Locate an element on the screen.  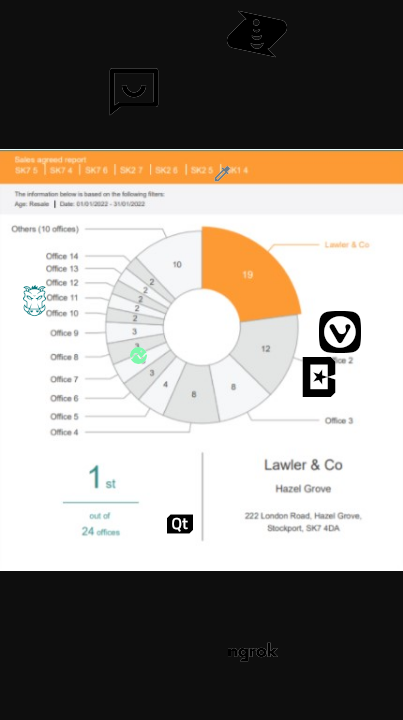
open the Boost mobile app is located at coordinates (257, 34).